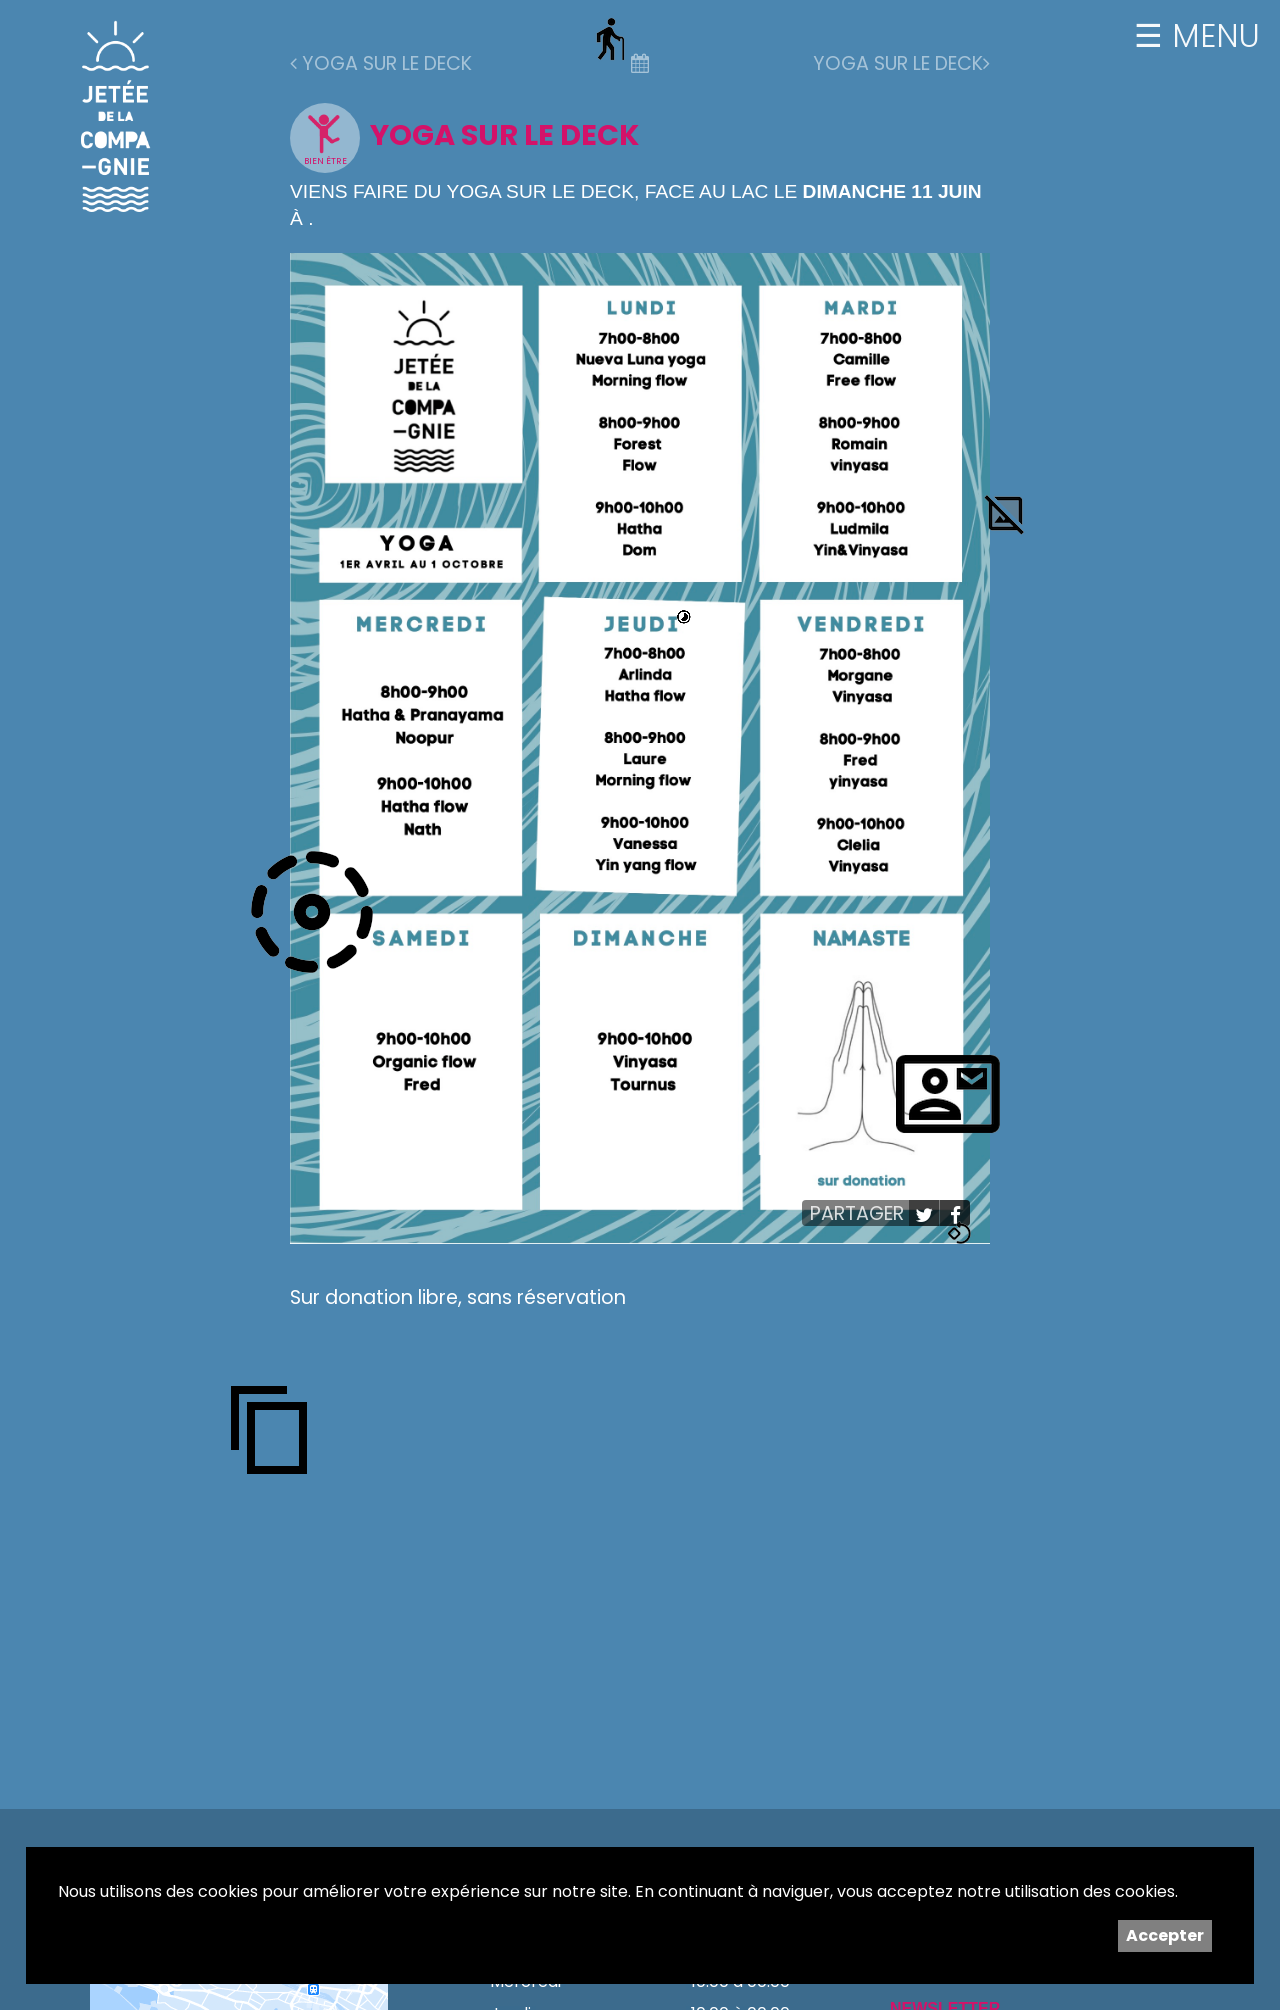 The height and width of the screenshot is (2010, 1280). What do you see at coordinates (271, 1430) in the screenshot?
I see `copy to clipboard` at bounding box center [271, 1430].